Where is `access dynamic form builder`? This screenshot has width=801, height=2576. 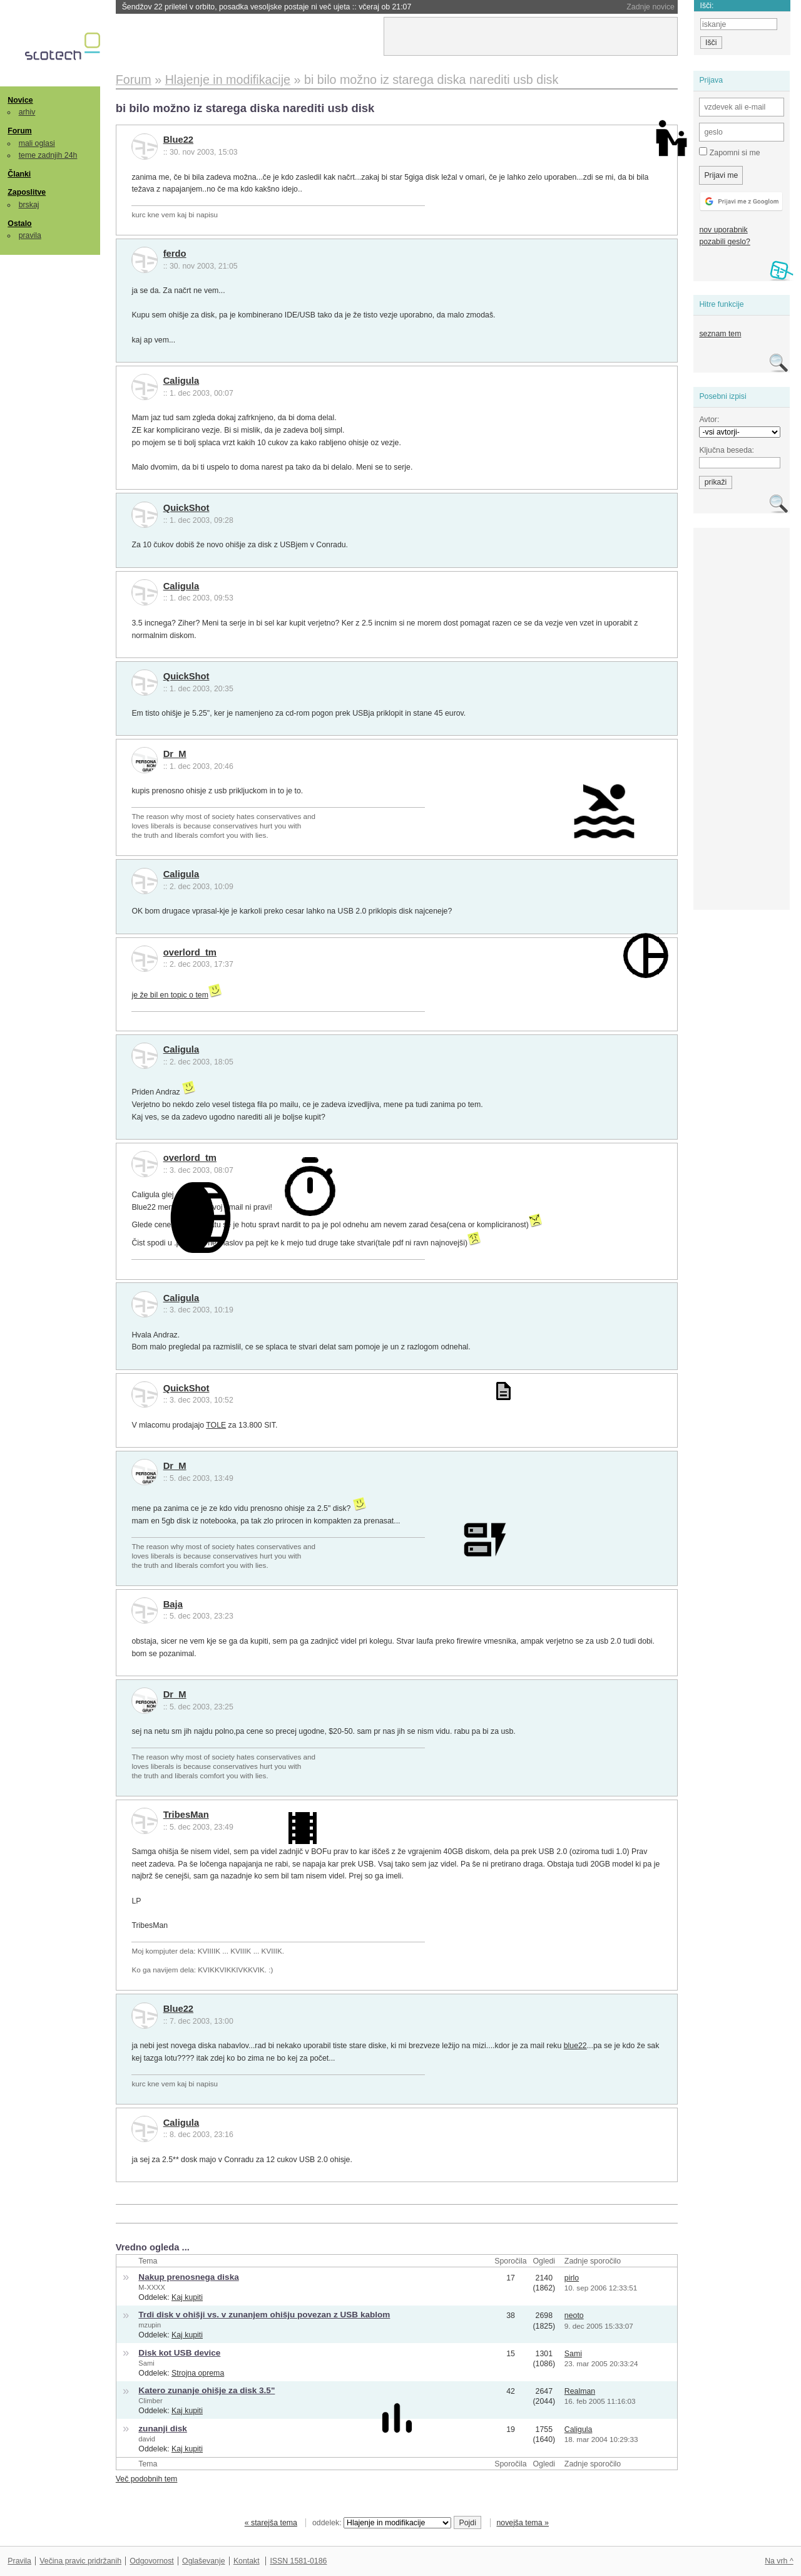
access dynamic form builder is located at coordinates (485, 1540).